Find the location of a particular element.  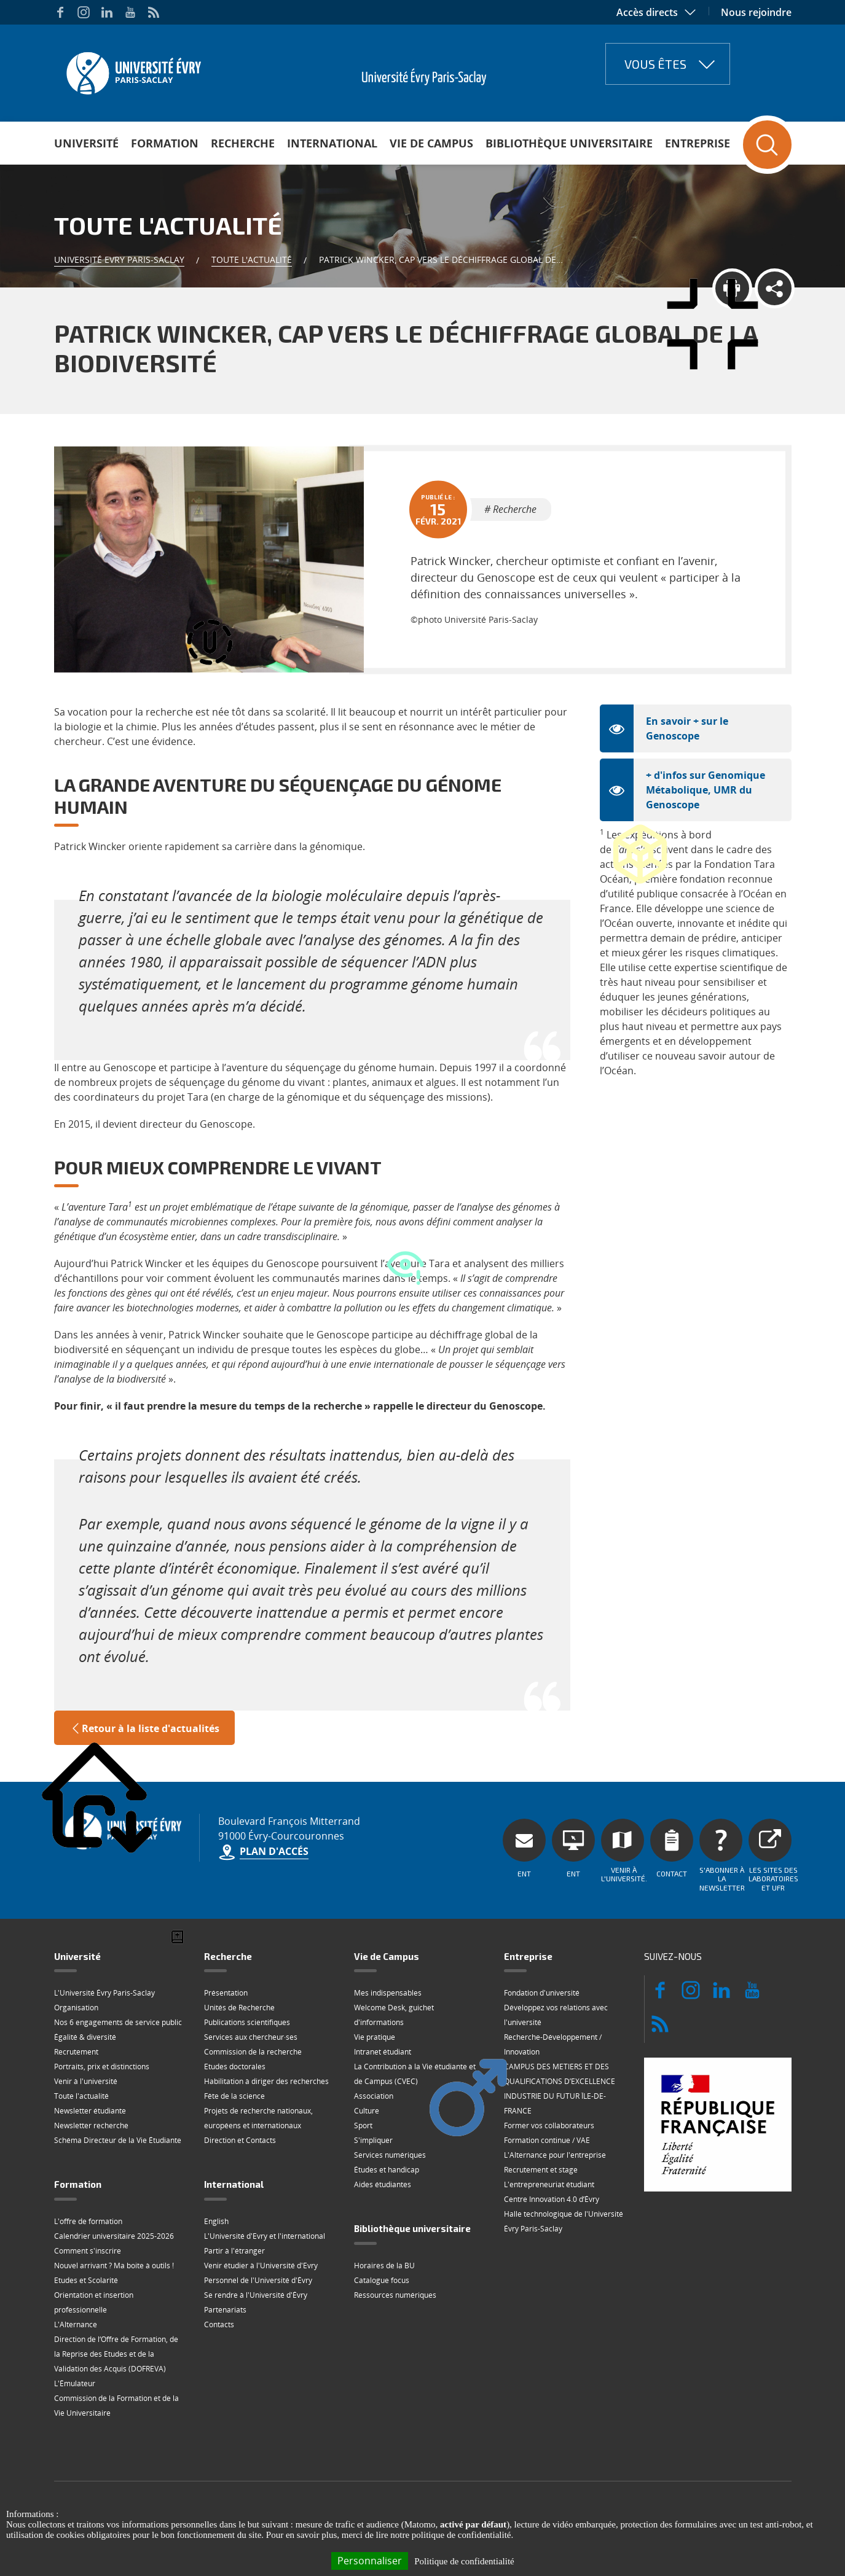

access religious texts or scriptures is located at coordinates (177, 1937).